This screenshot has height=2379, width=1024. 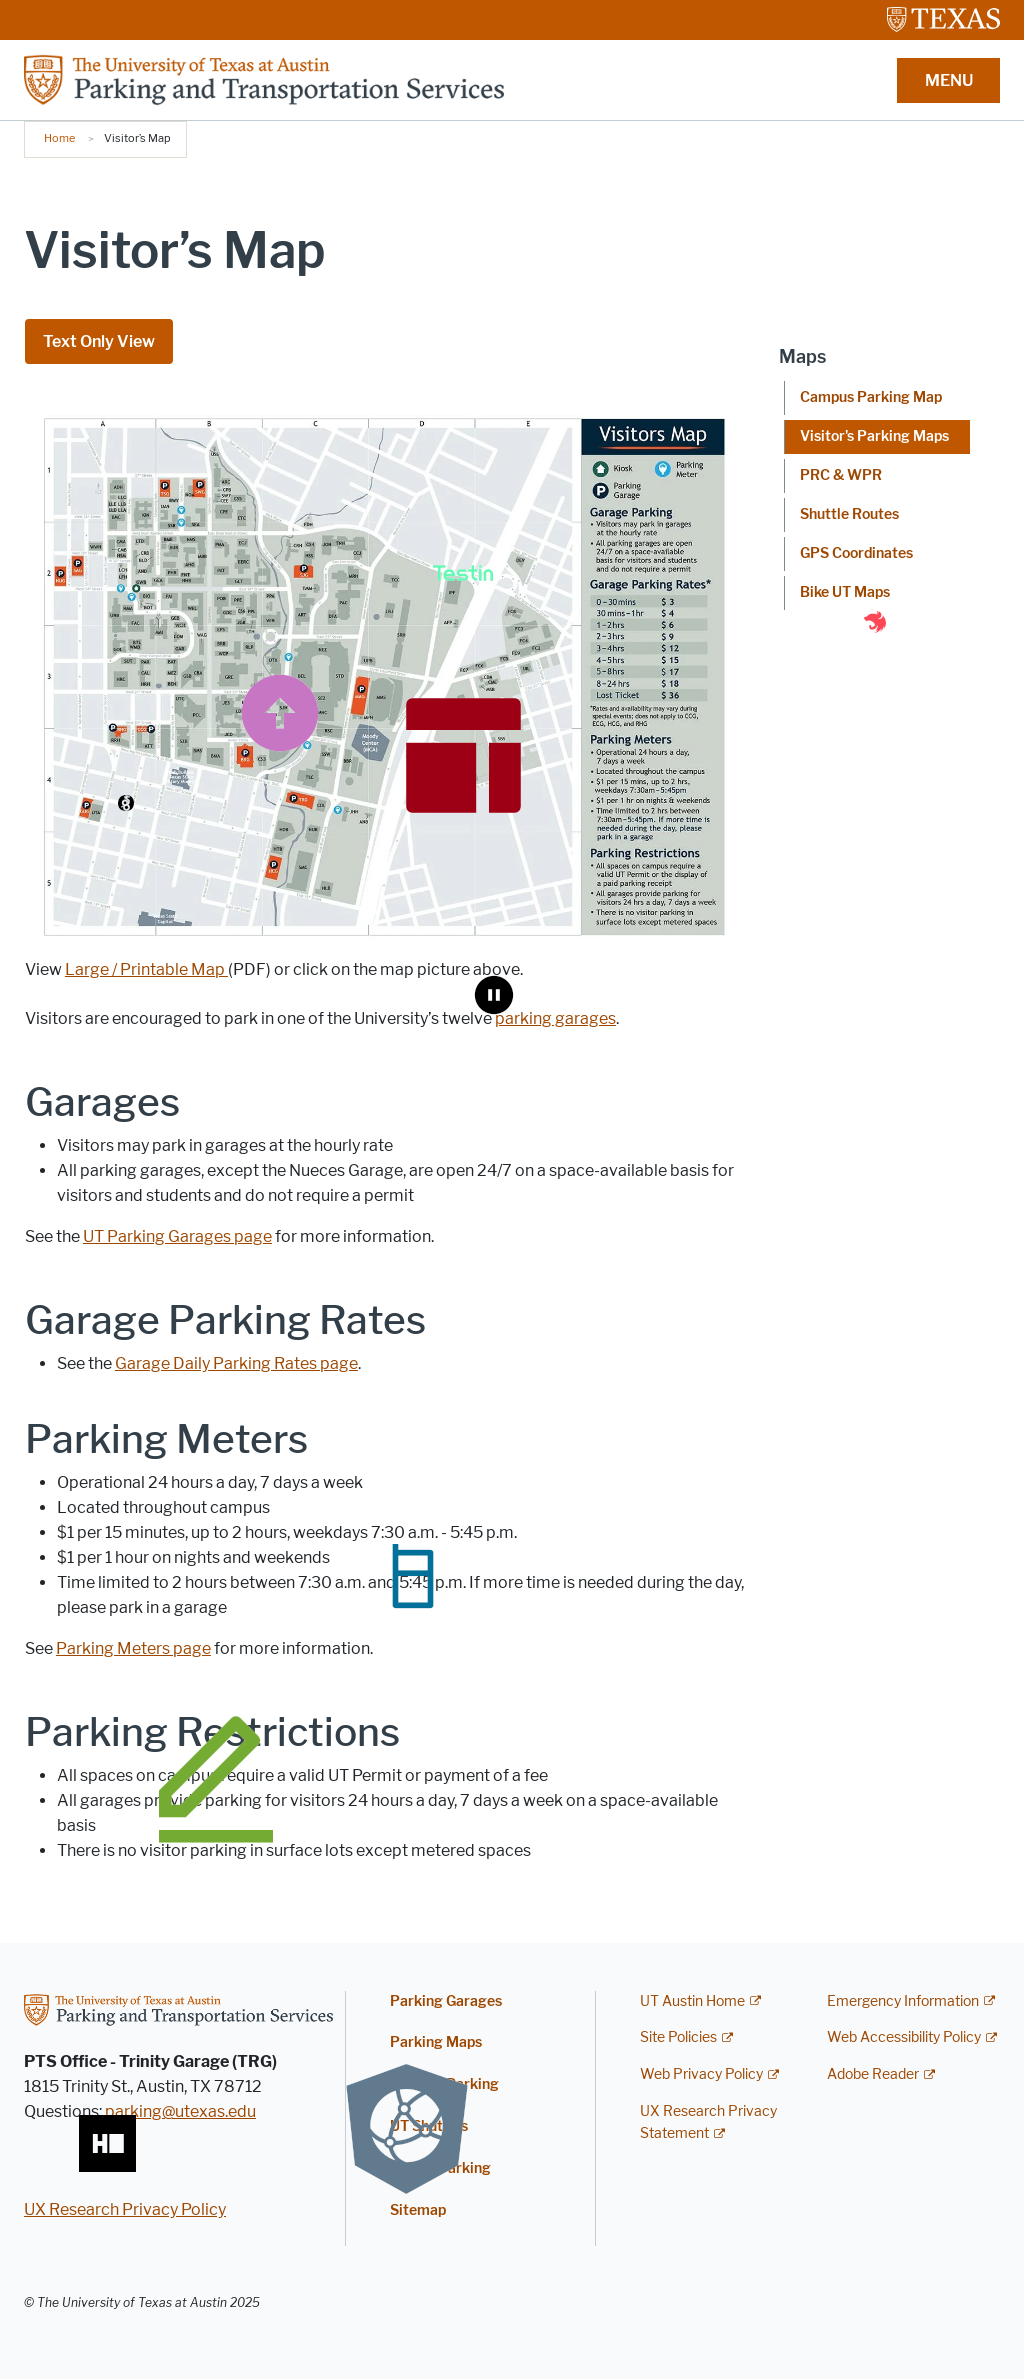 I want to click on access mobile device settings, so click(x=413, y=1579).